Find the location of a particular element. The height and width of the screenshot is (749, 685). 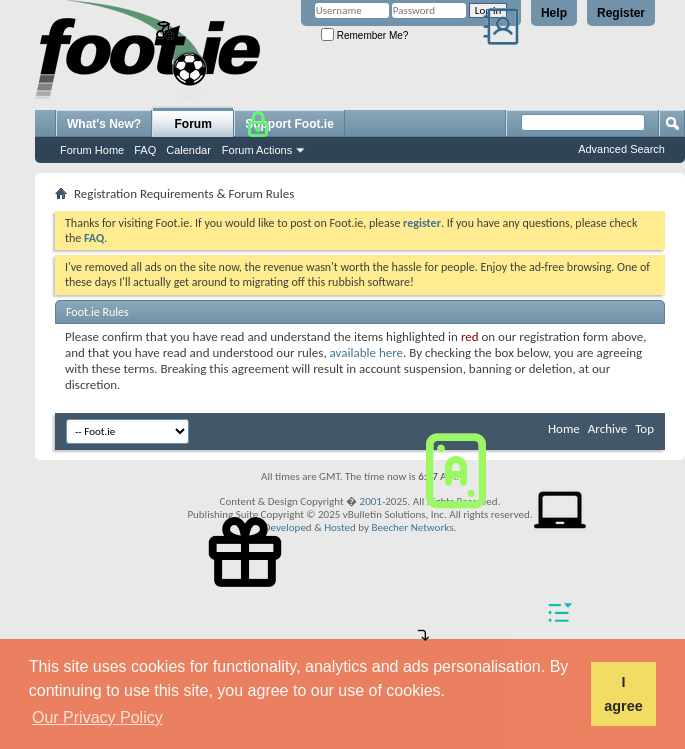

access chromebook or laptop settings is located at coordinates (560, 511).